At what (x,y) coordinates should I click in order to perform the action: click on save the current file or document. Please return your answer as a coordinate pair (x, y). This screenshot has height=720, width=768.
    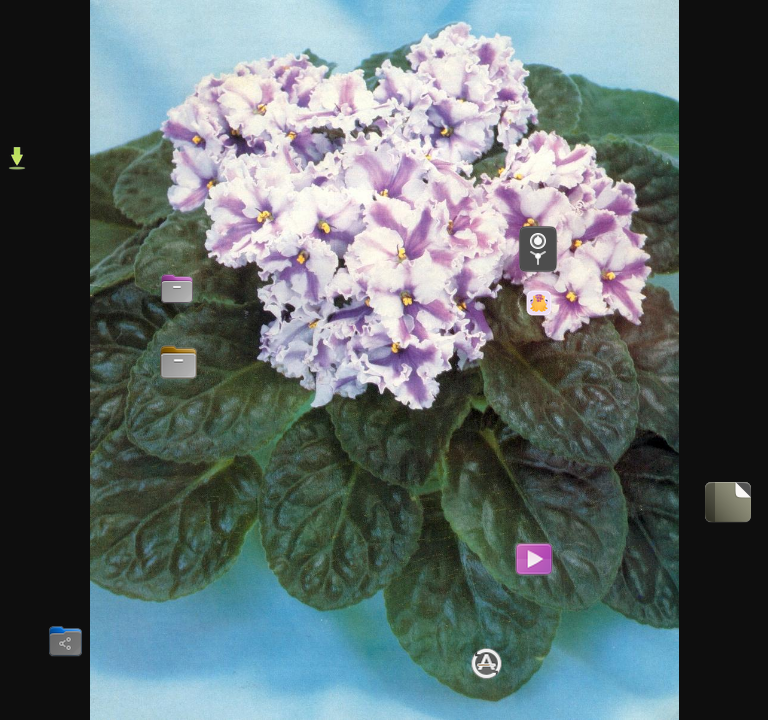
    Looking at the image, I should click on (17, 157).